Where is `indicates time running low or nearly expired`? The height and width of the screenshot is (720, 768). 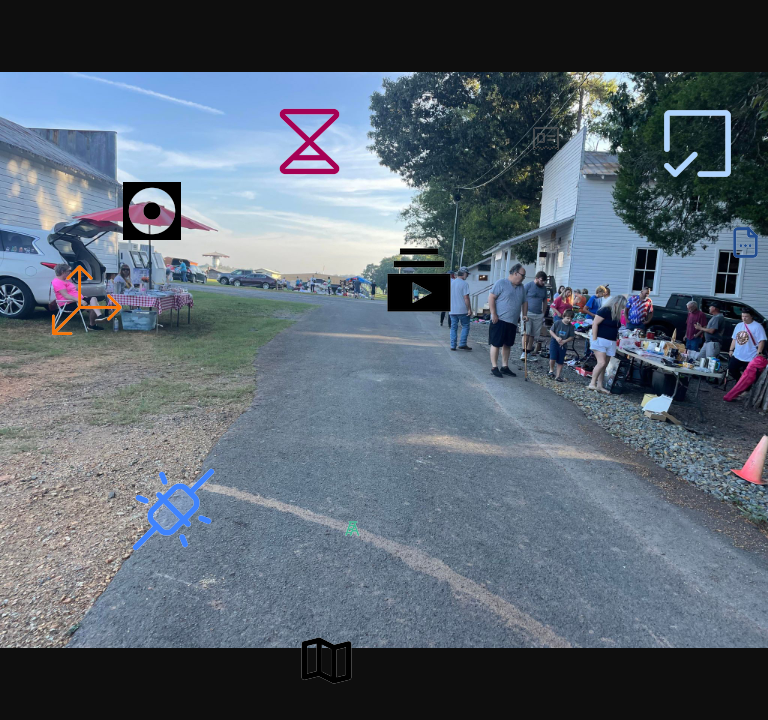 indicates time running low or nearly expired is located at coordinates (309, 141).